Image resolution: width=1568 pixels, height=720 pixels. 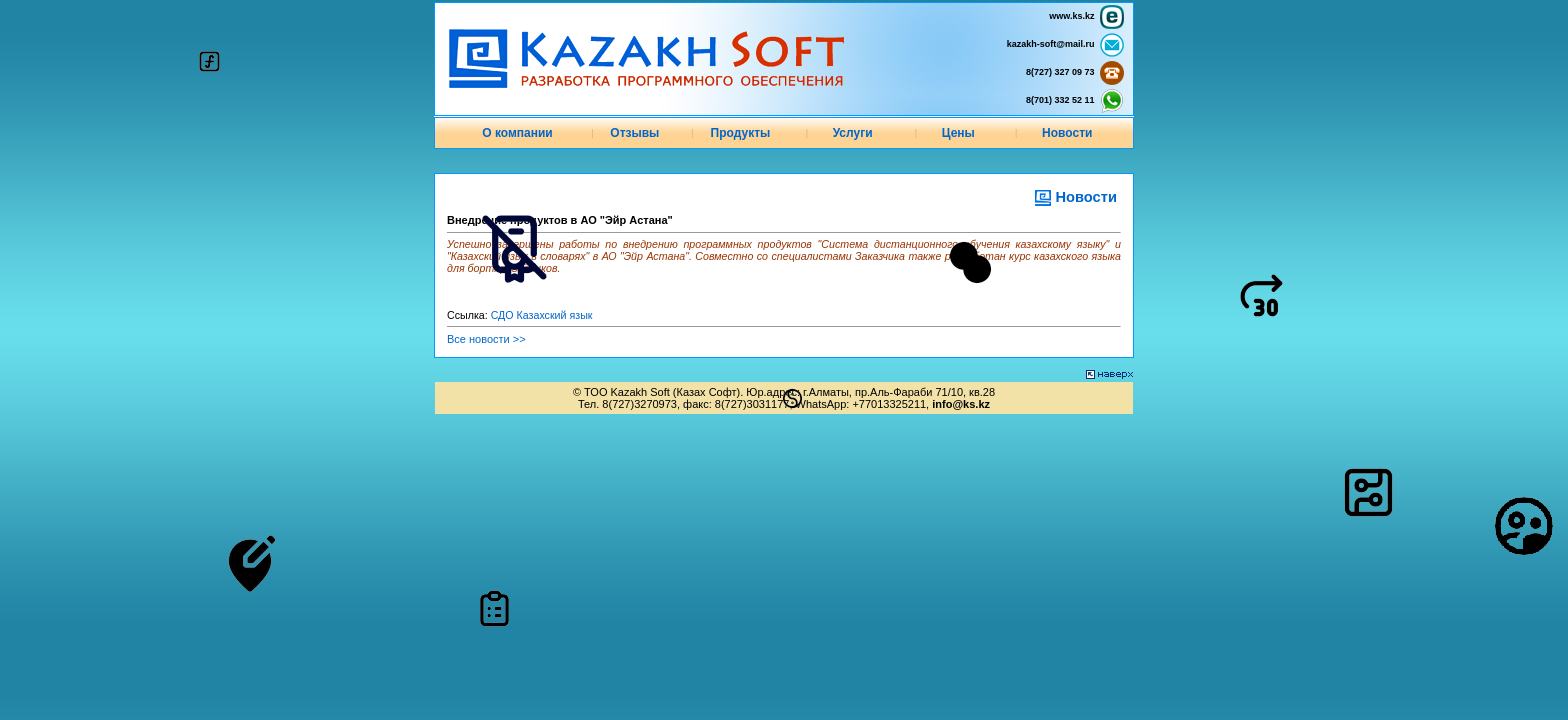 I want to click on skip forward 30 seconds, so click(x=1262, y=296).